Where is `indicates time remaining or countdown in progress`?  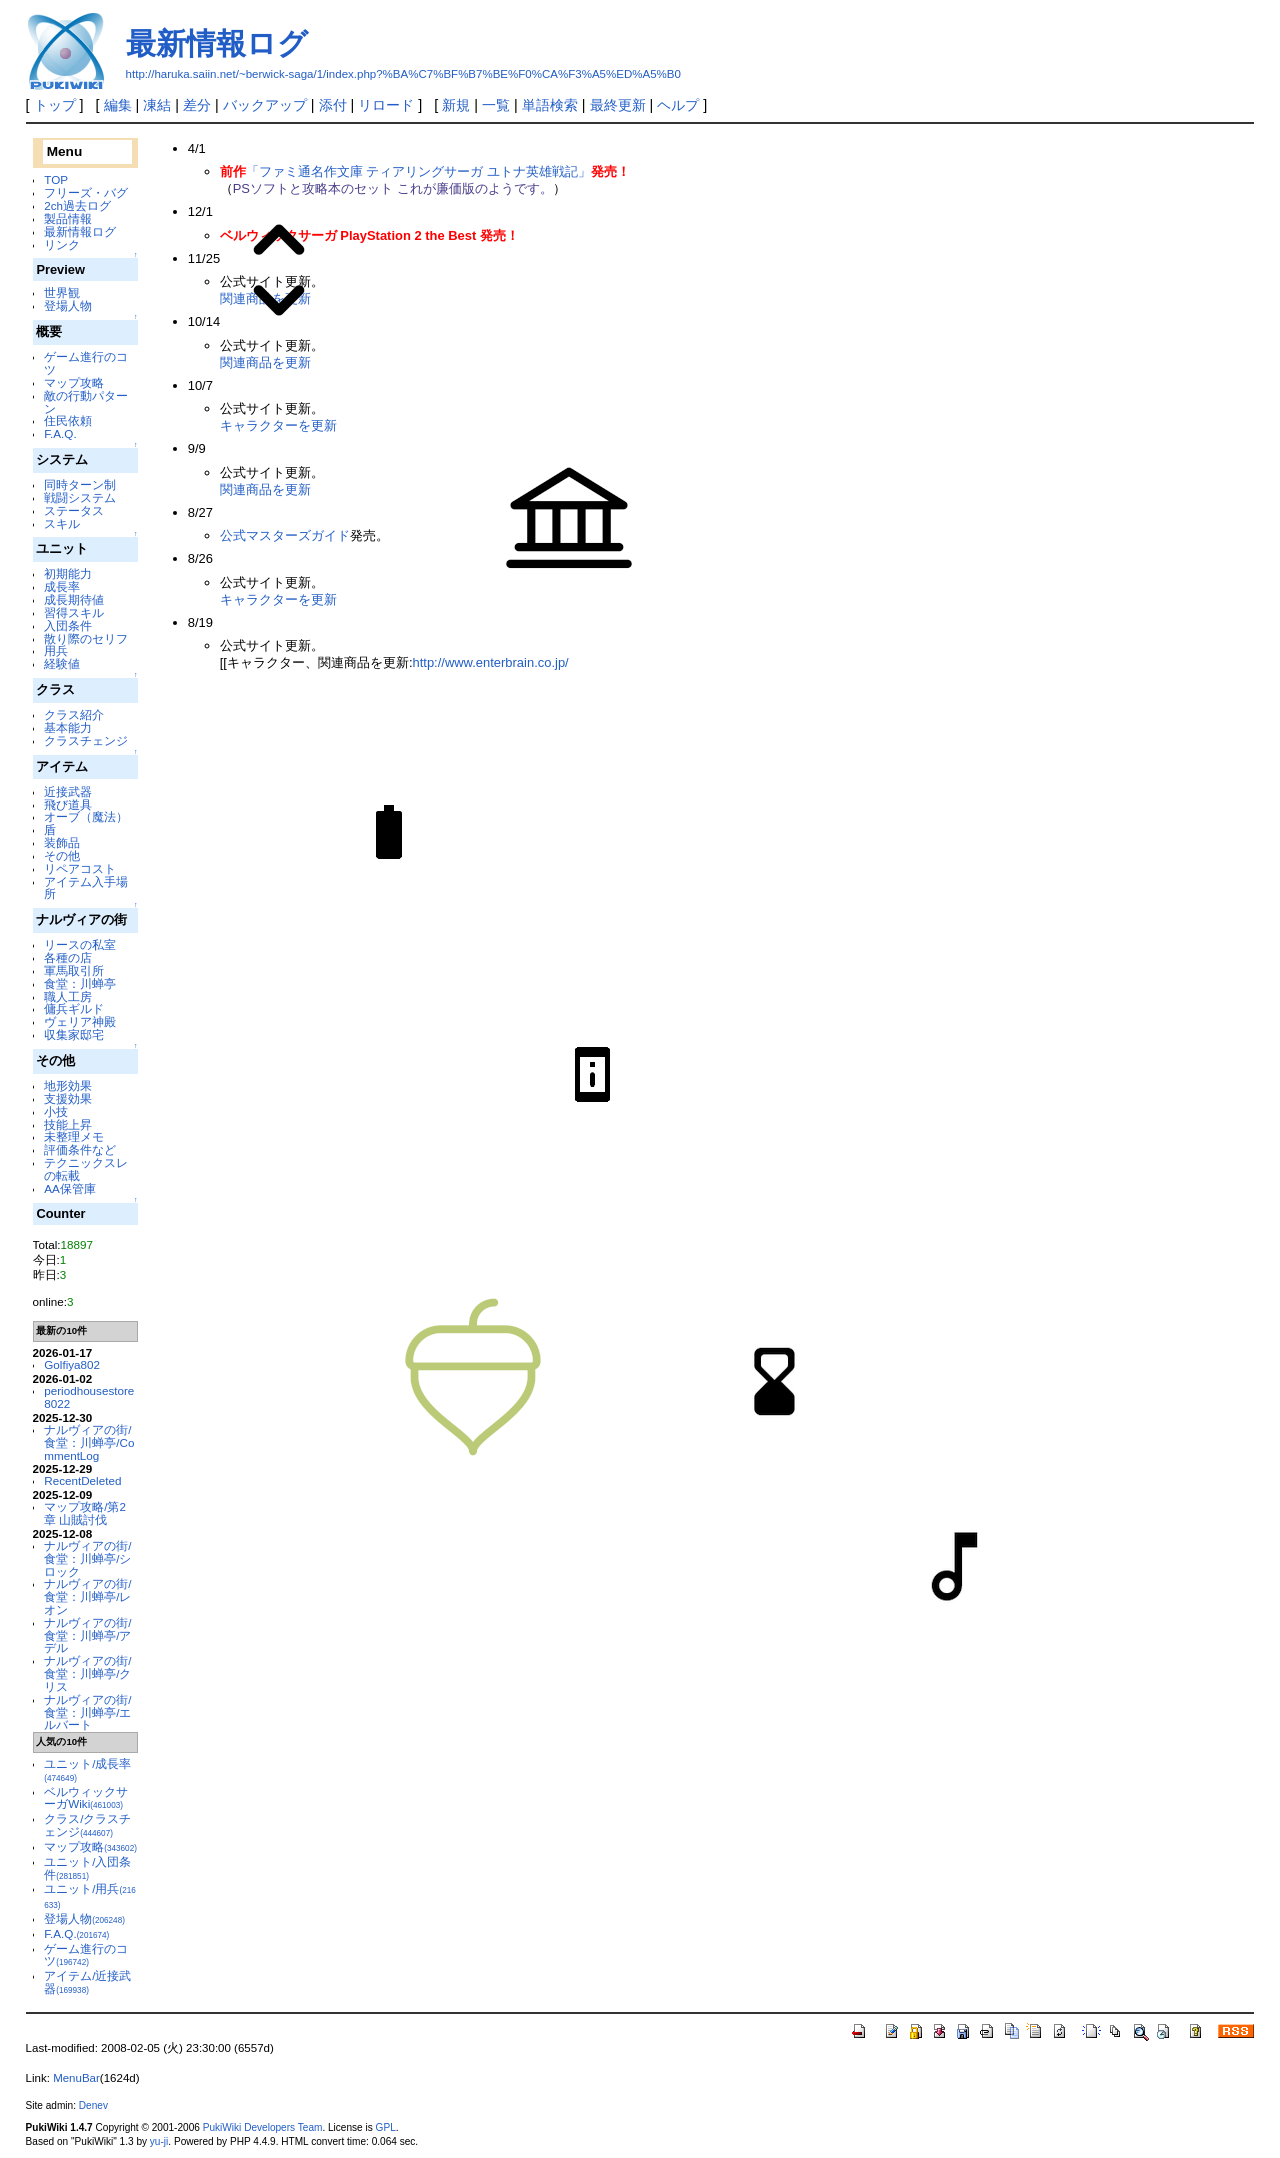
indicates time remaining or countdown in progress is located at coordinates (774, 1381).